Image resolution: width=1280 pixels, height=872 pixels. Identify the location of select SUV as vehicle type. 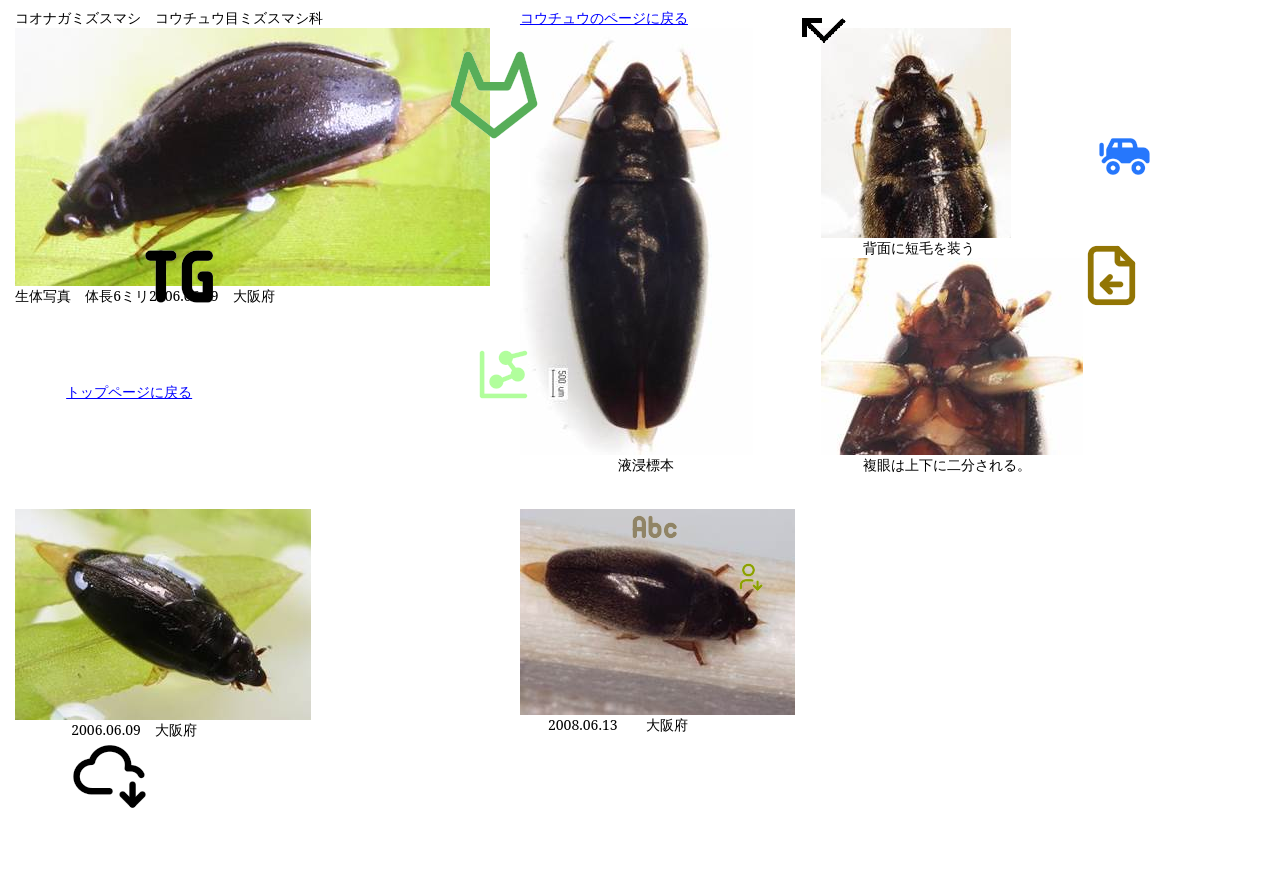
(1124, 156).